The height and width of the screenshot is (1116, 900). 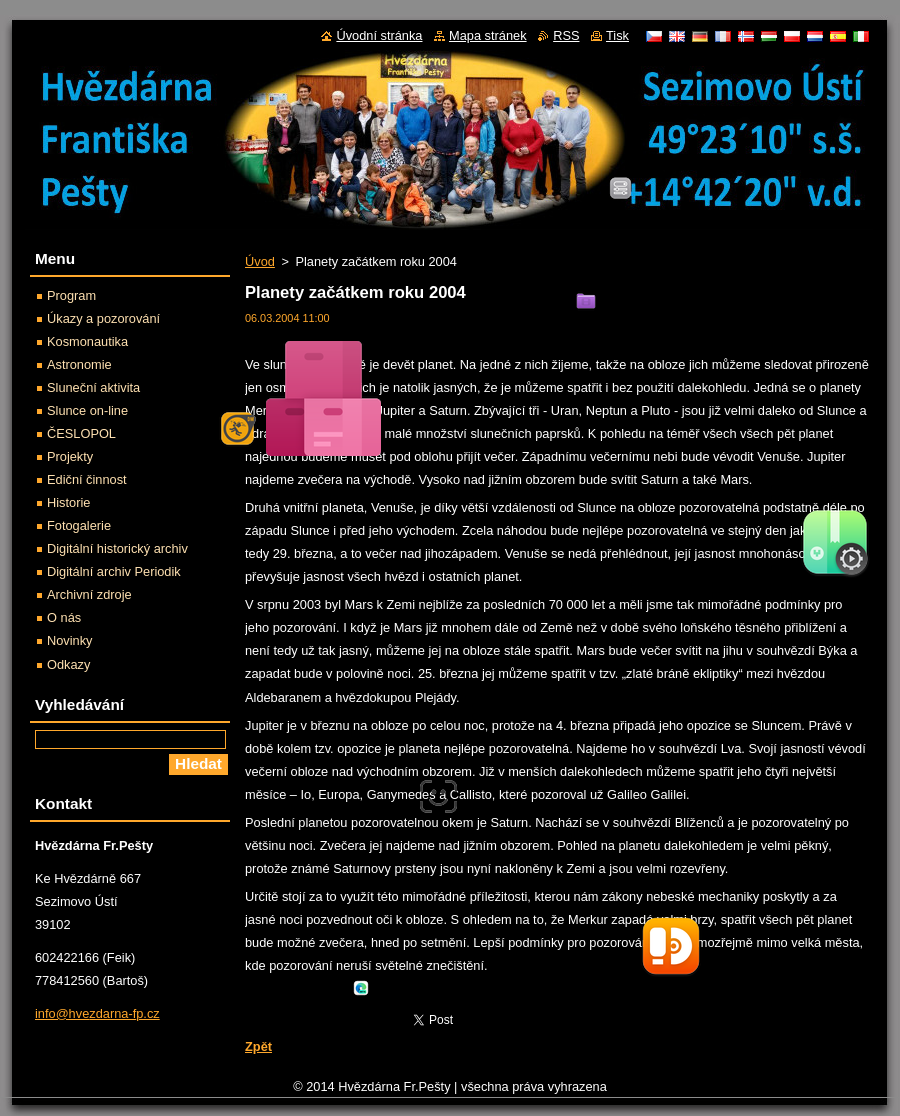 What do you see at coordinates (237, 428) in the screenshot?
I see `launch half-life 2: deathmatch` at bounding box center [237, 428].